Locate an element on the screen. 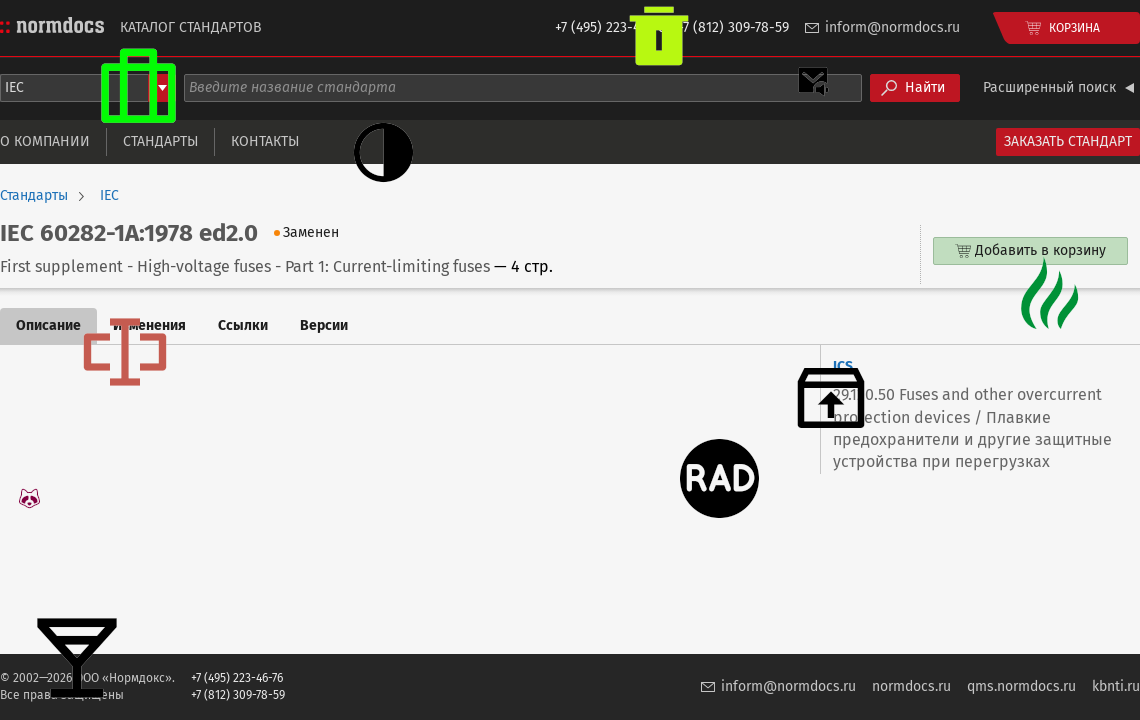  open protocols.io website or app is located at coordinates (29, 498).